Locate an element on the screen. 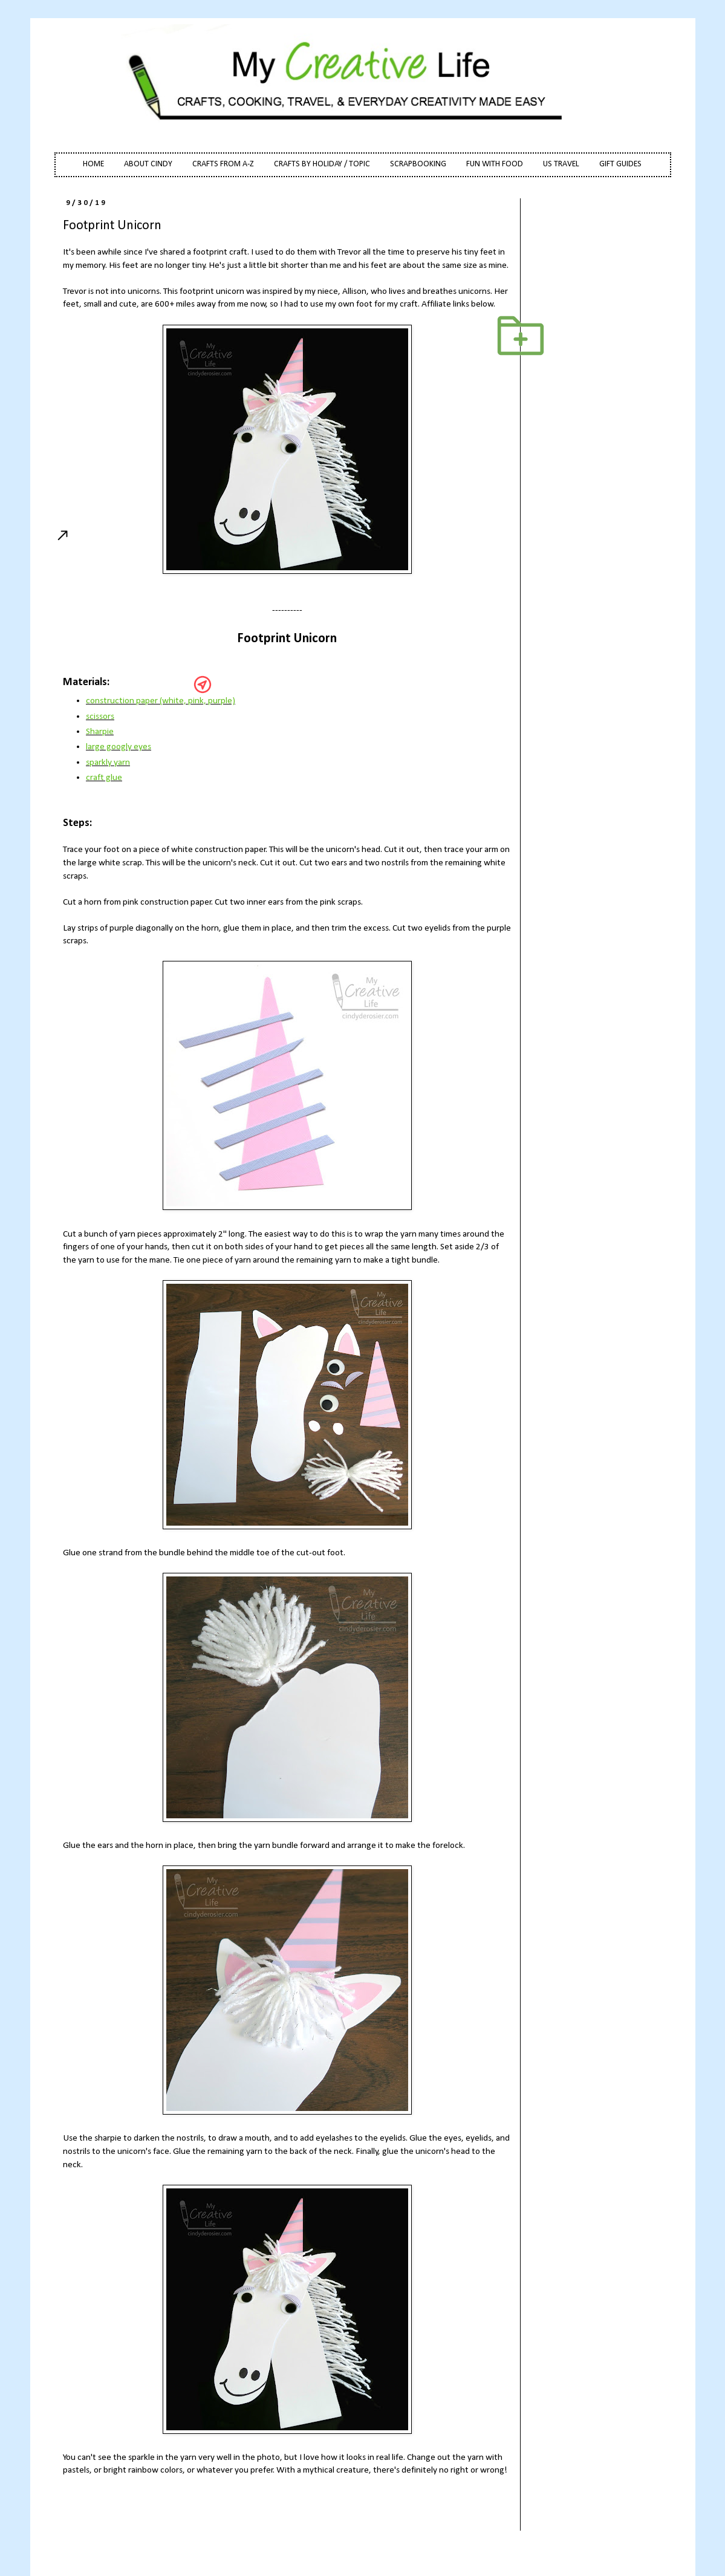 Image resolution: width=725 pixels, height=2576 pixels. open link in new tab or window is located at coordinates (63, 535).